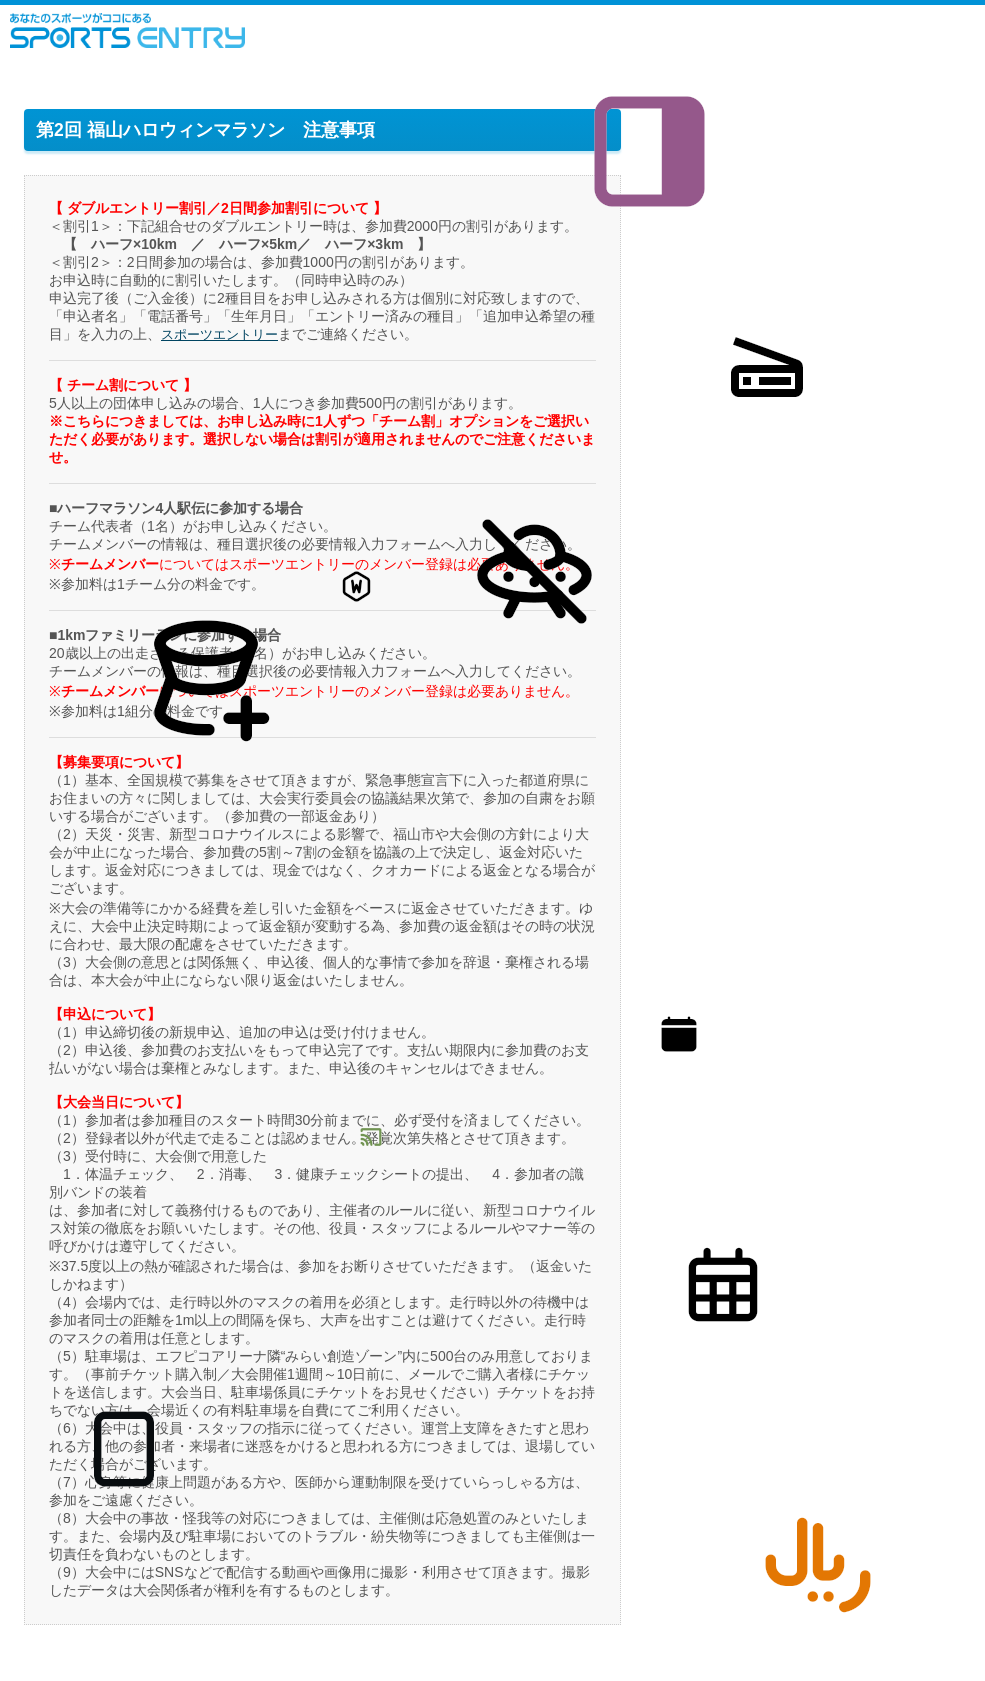  Describe the element at coordinates (371, 1137) in the screenshot. I see `cast your screen to another device` at that location.